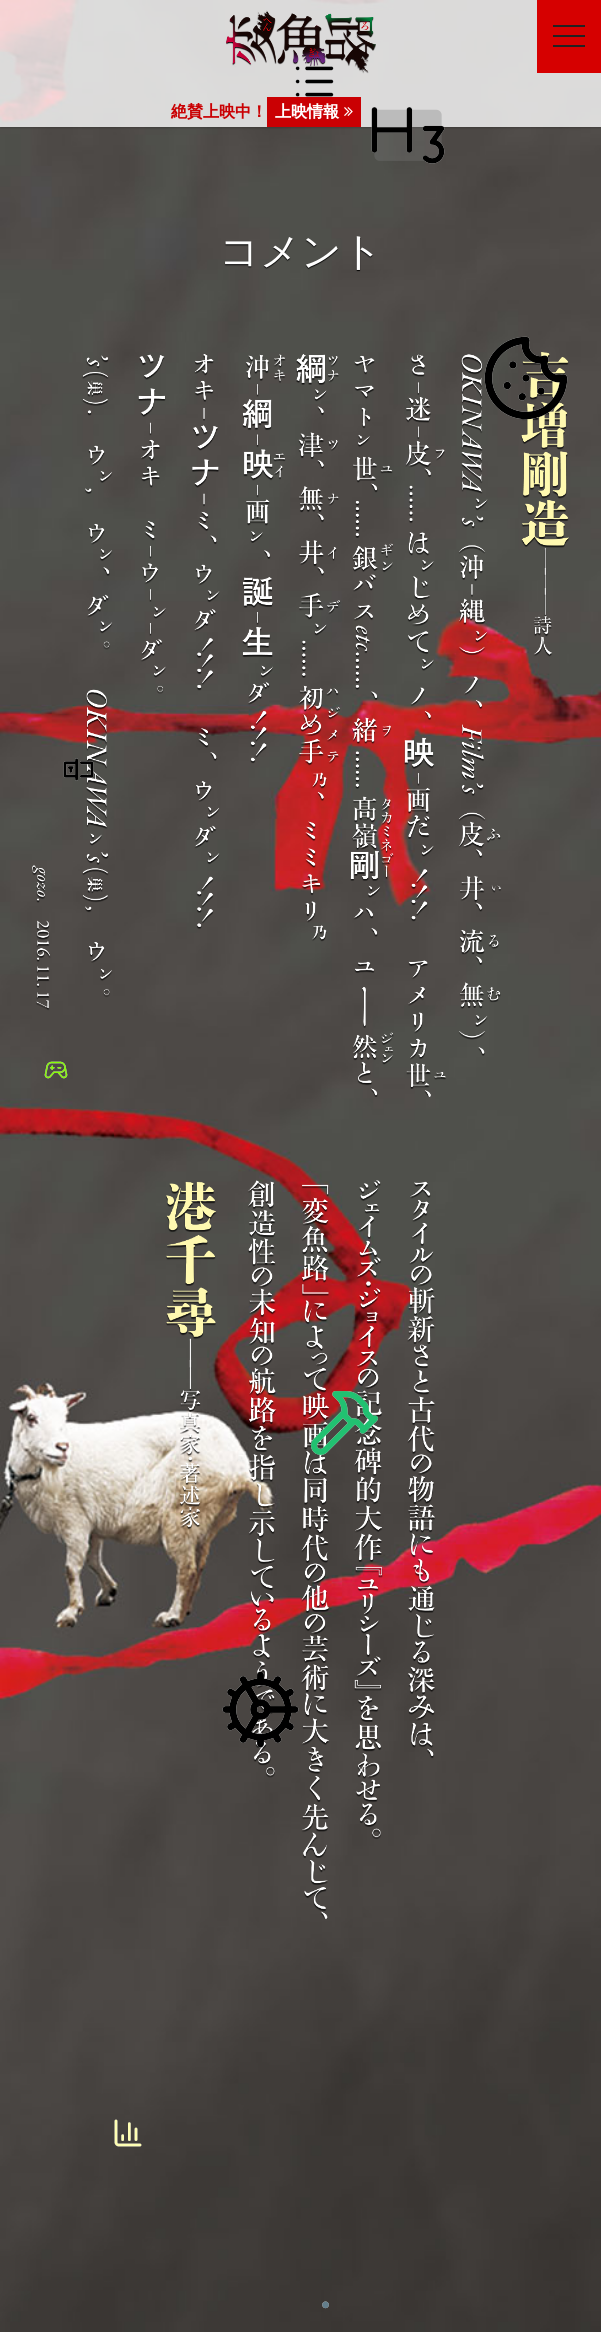 This screenshot has height=2332, width=601. What do you see at coordinates (314, 81) in the screenshot?
I see `view items in list format` at bounding box center [314, 81].